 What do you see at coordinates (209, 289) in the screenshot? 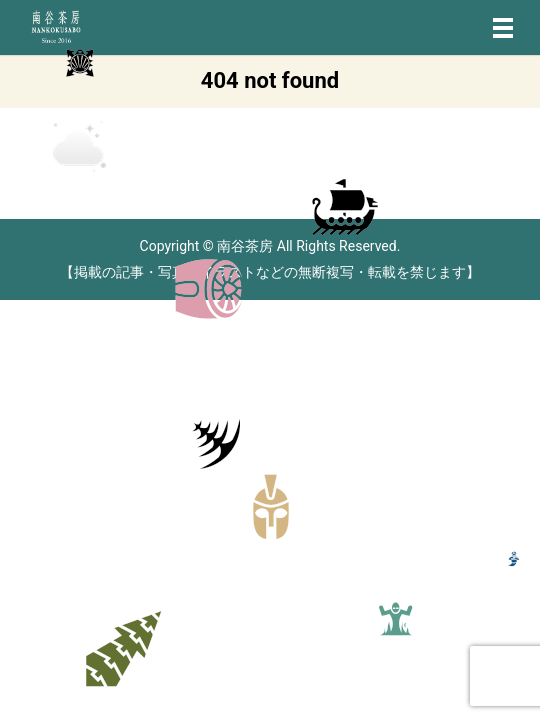
I see `access turbine or engine controls` at bounding box center [209, 289].